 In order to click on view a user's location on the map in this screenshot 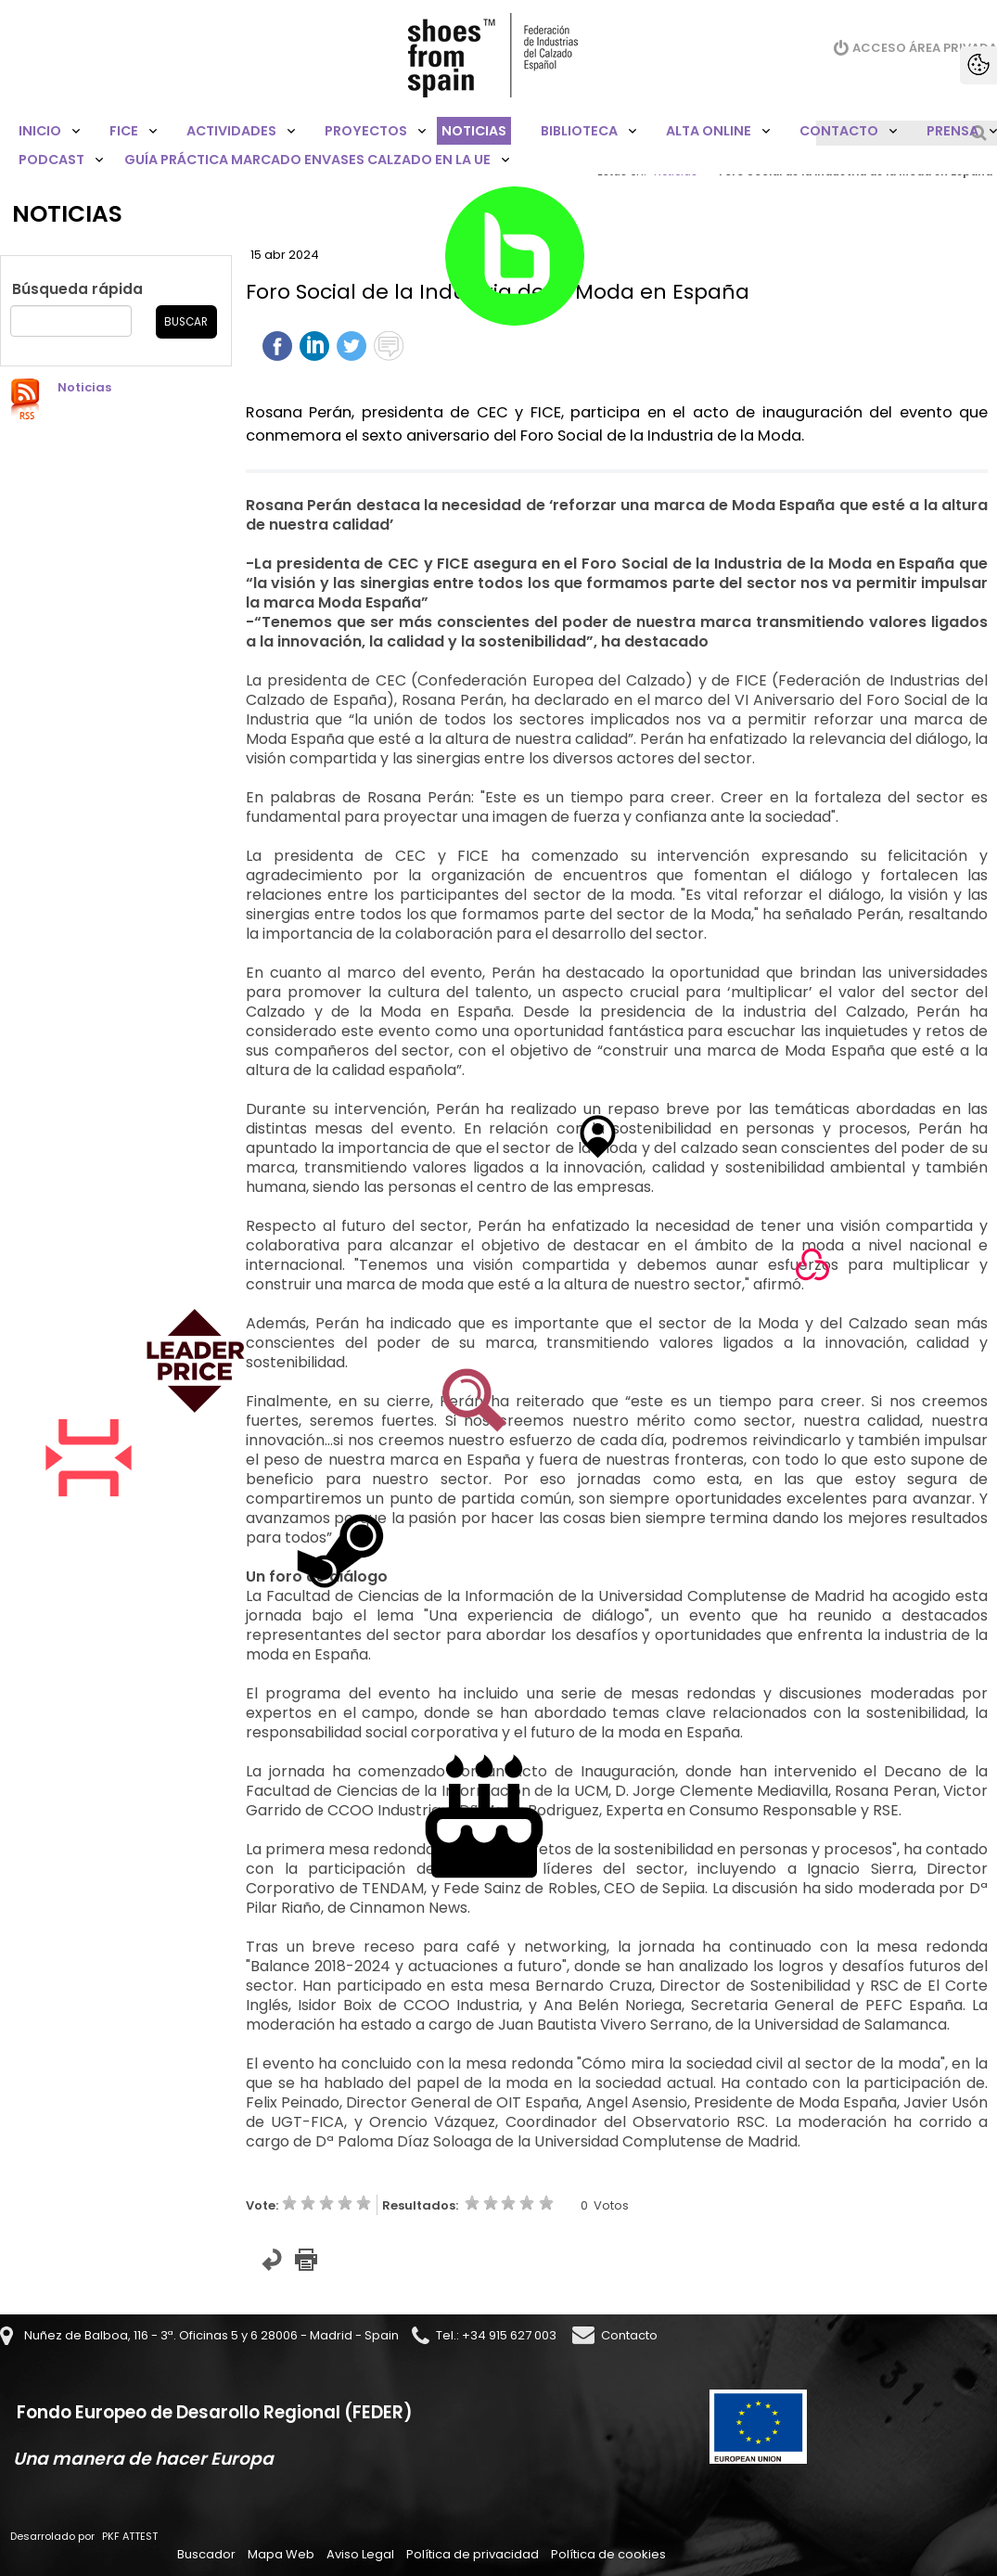, I will do `click(597, 1134)`.